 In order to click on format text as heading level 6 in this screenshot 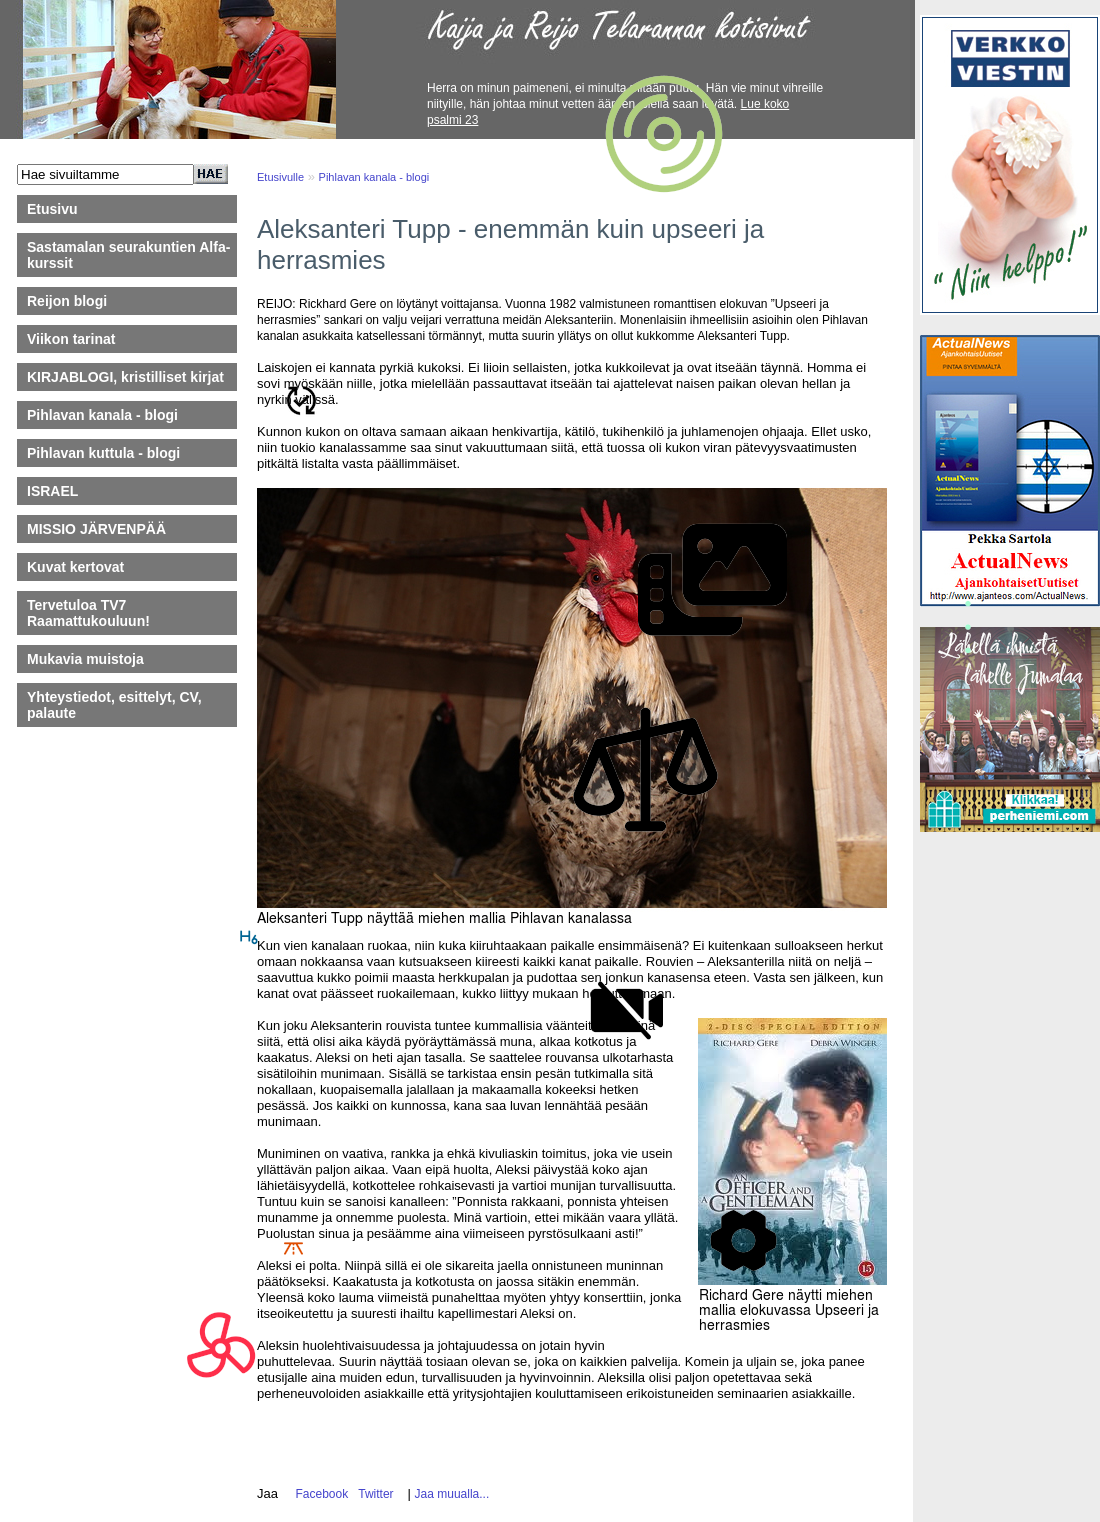, I will do `click(248, 937)`.